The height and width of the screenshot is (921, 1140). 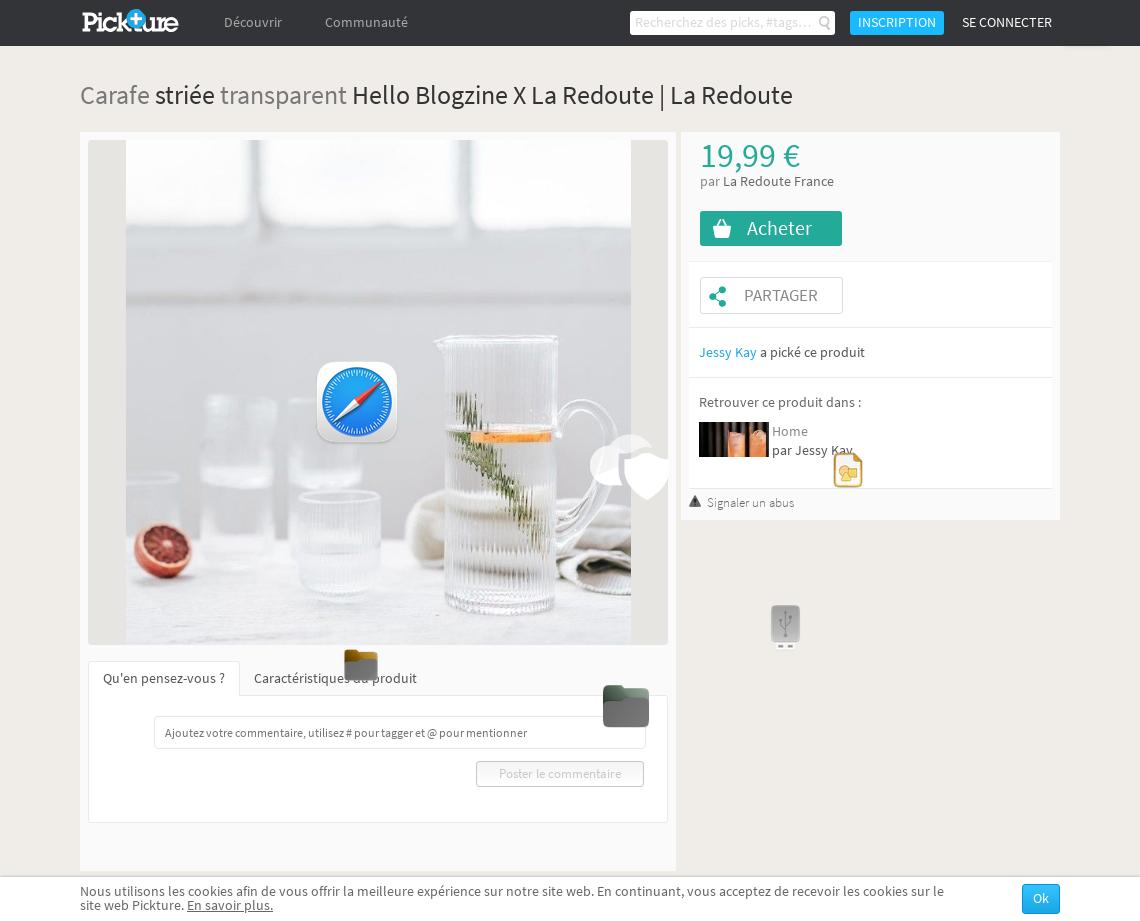 I want to click on access connected USB storage device, so click(x=785, y=627).